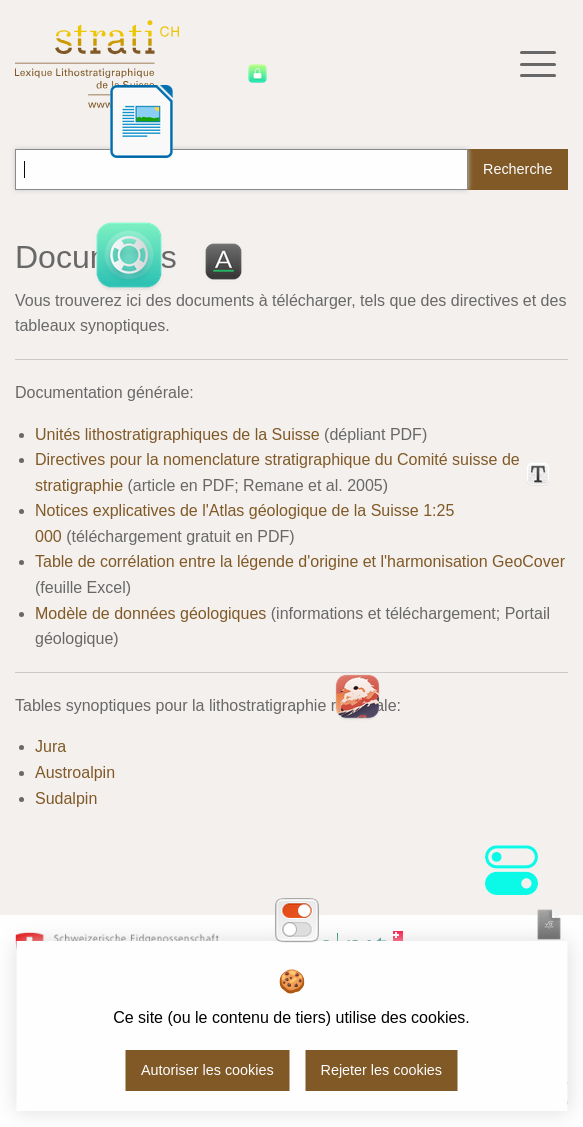  I want to click on open spell check tool, so click(223, 261).